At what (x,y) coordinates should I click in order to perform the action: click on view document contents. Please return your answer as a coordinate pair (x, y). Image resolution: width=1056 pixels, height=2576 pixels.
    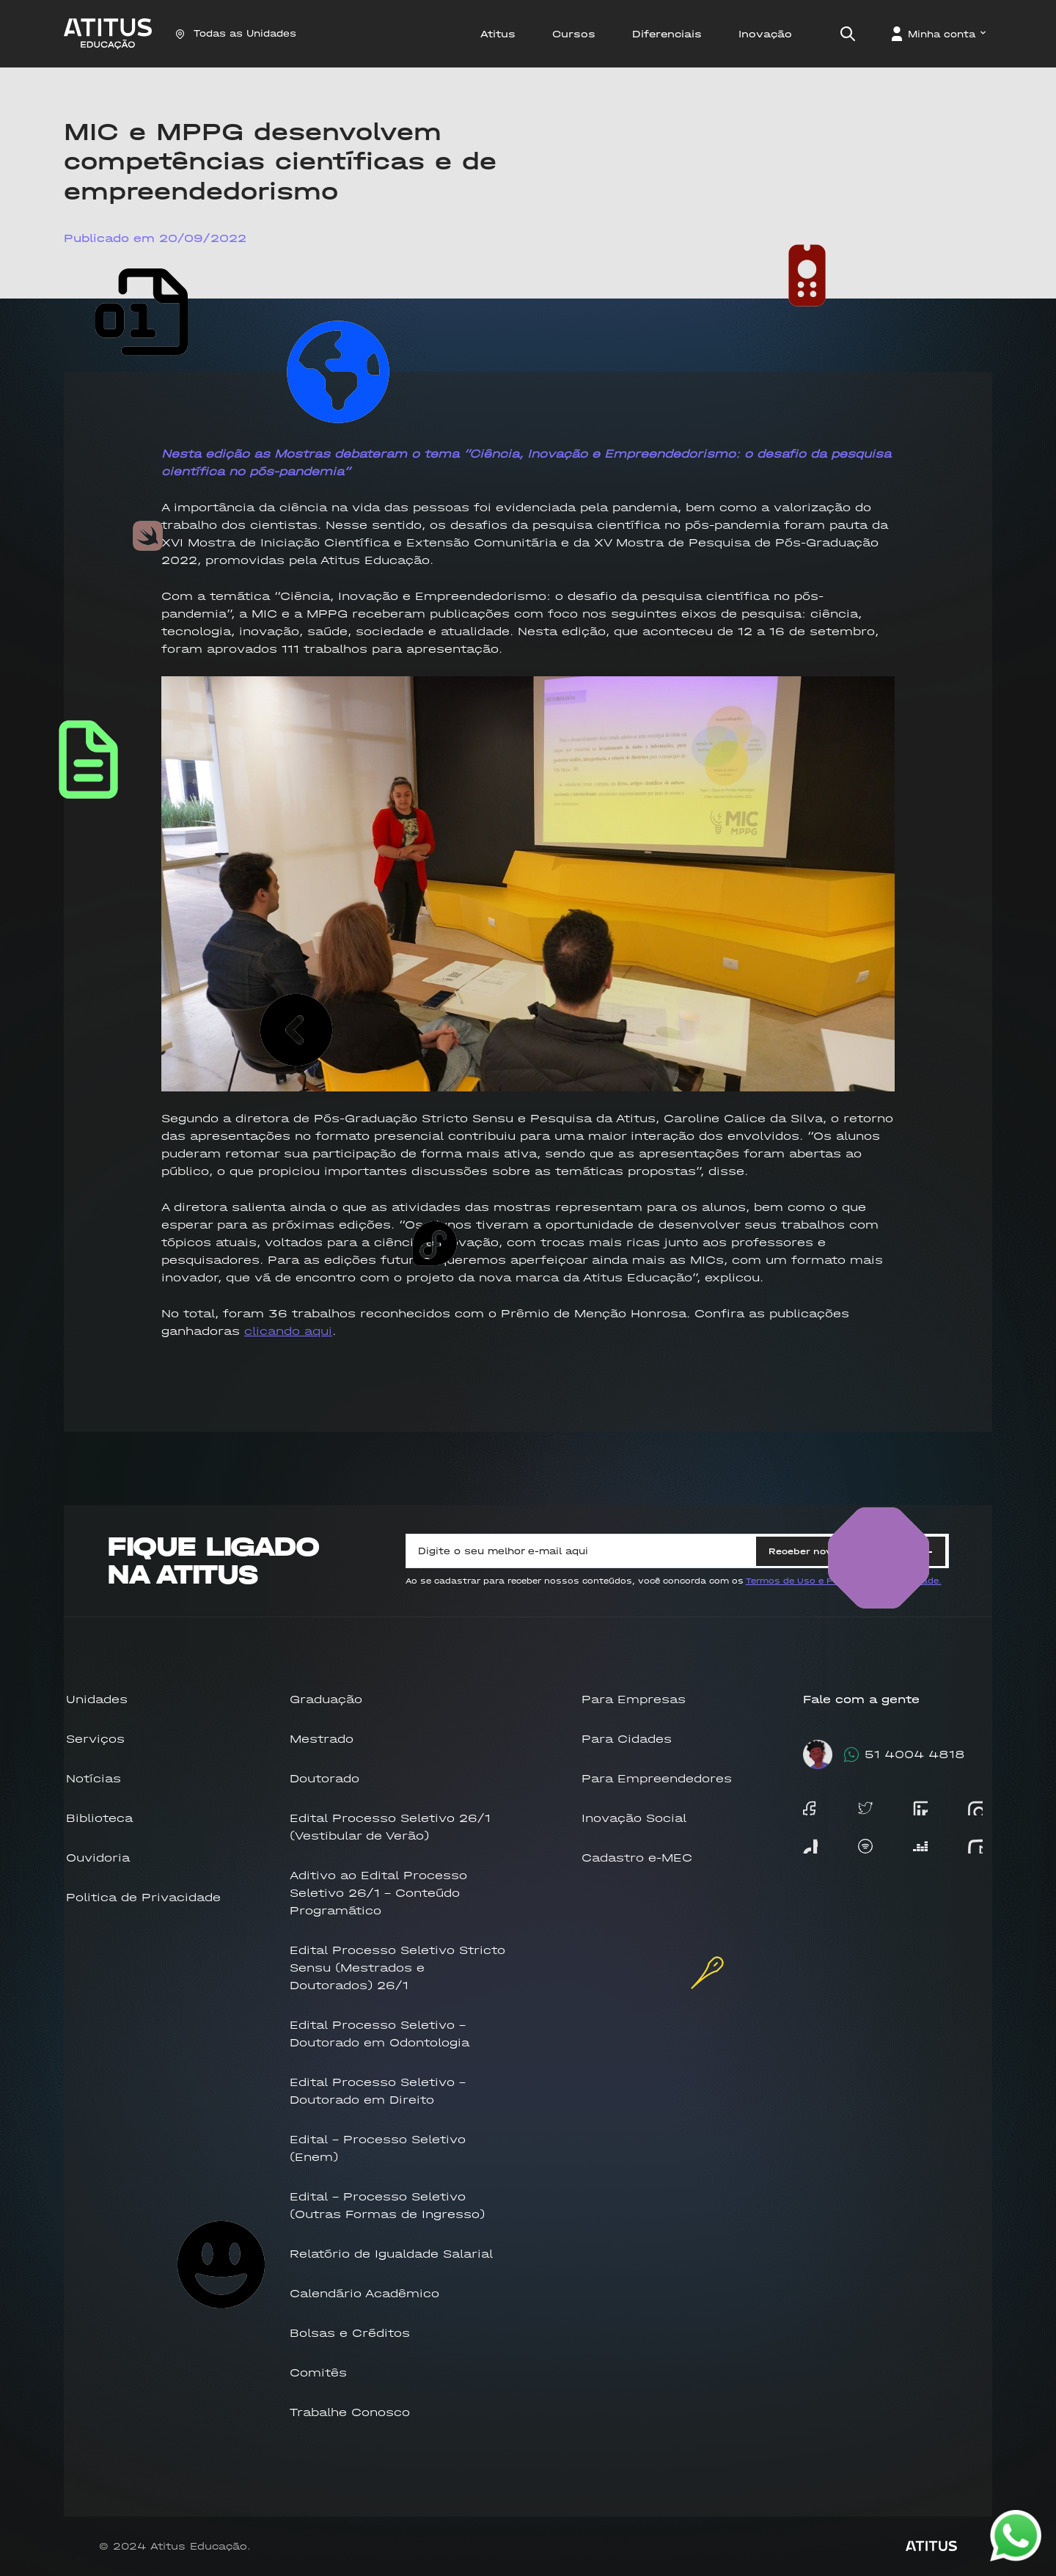
    Looking at the image, I should click on (88, 759).